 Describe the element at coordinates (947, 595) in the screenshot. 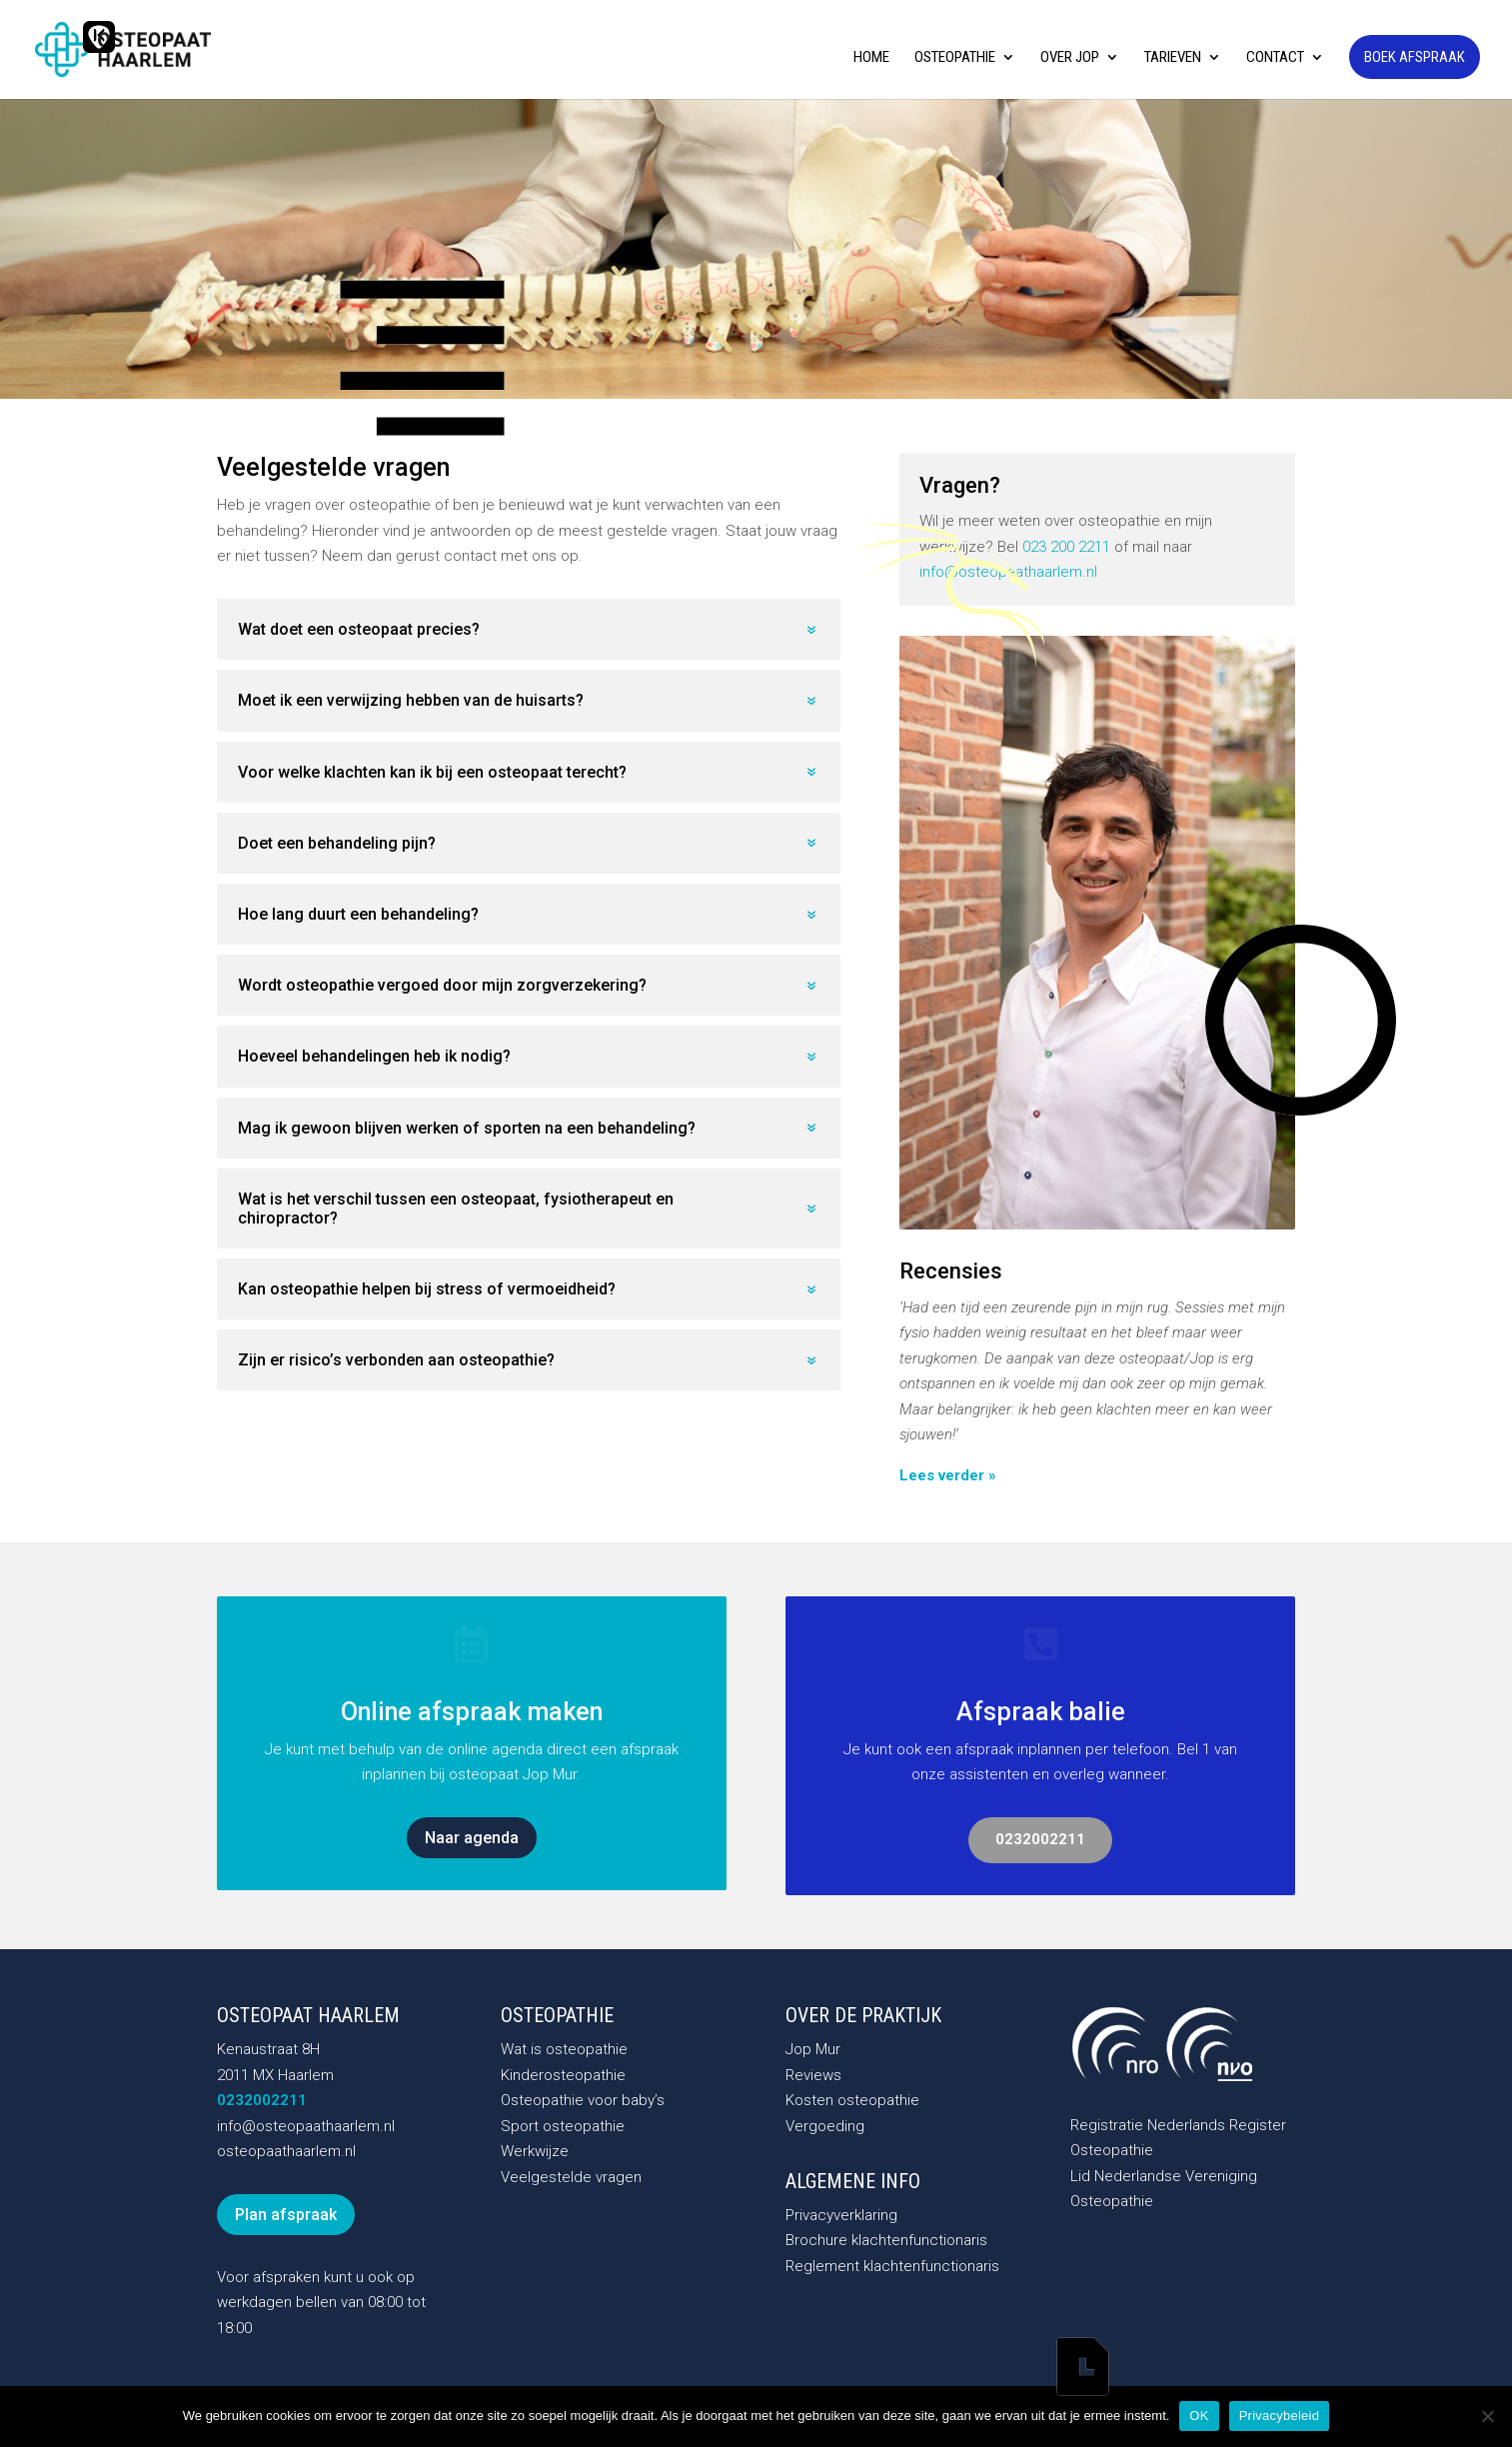

I see `Kali Linux operating system logo` at that location.